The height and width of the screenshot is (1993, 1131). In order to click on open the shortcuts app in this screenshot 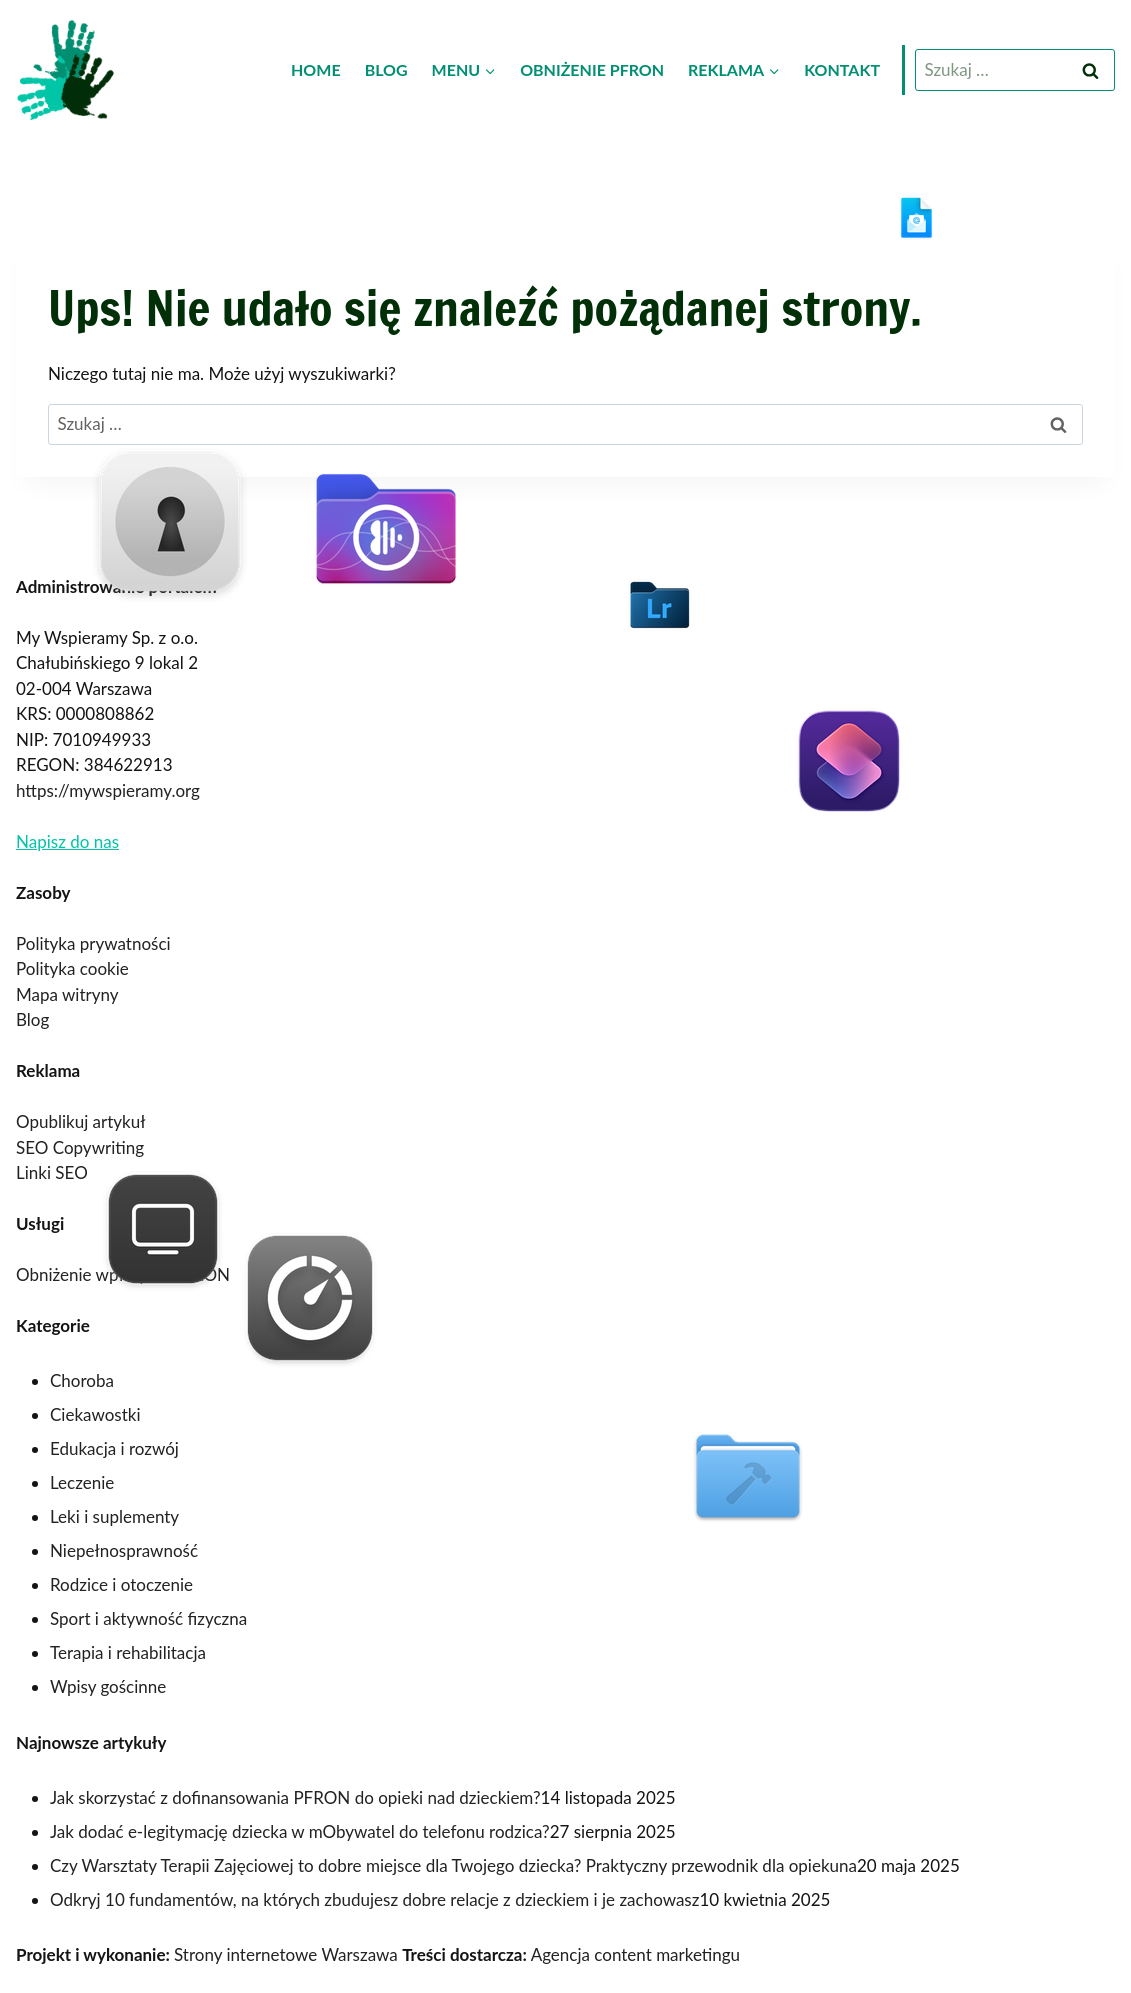, I will do `click(849, 761)`.